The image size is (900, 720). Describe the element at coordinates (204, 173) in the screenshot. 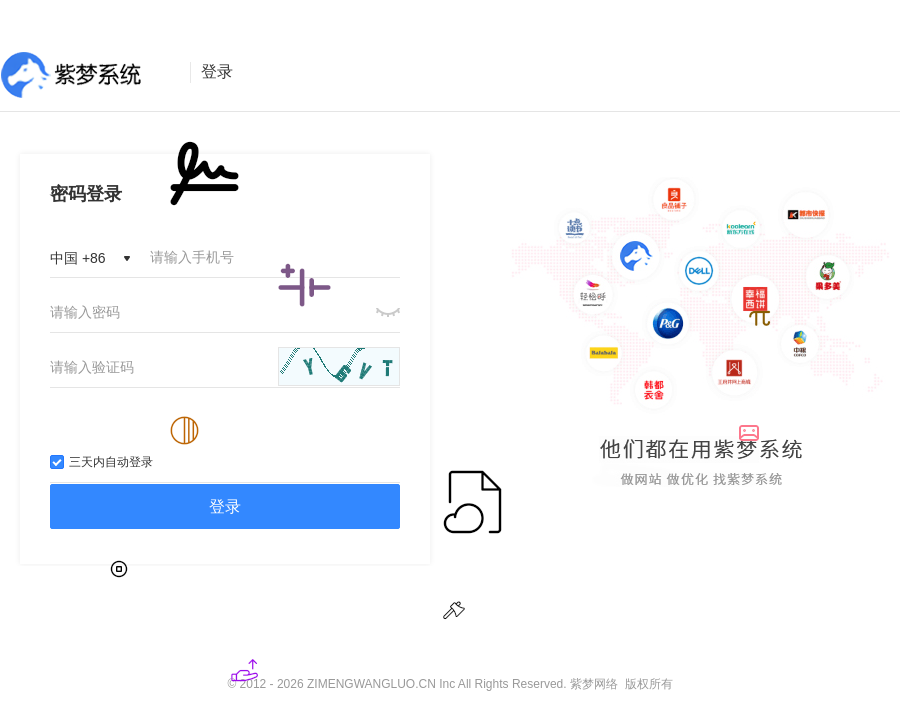

I see `add your signature to a document` at that location.